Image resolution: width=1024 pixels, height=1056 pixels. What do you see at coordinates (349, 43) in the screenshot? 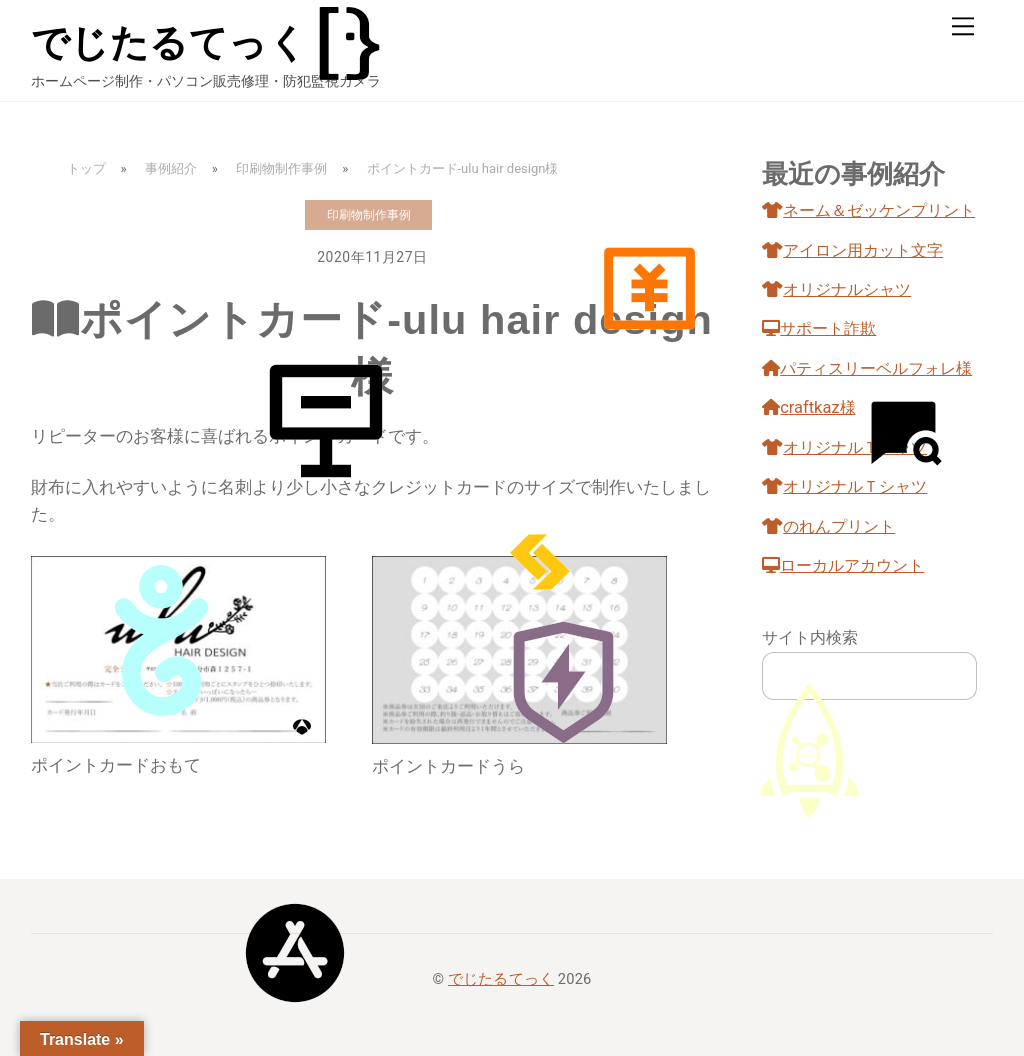
I see `super user community logo` at bounding box center [349, 43].